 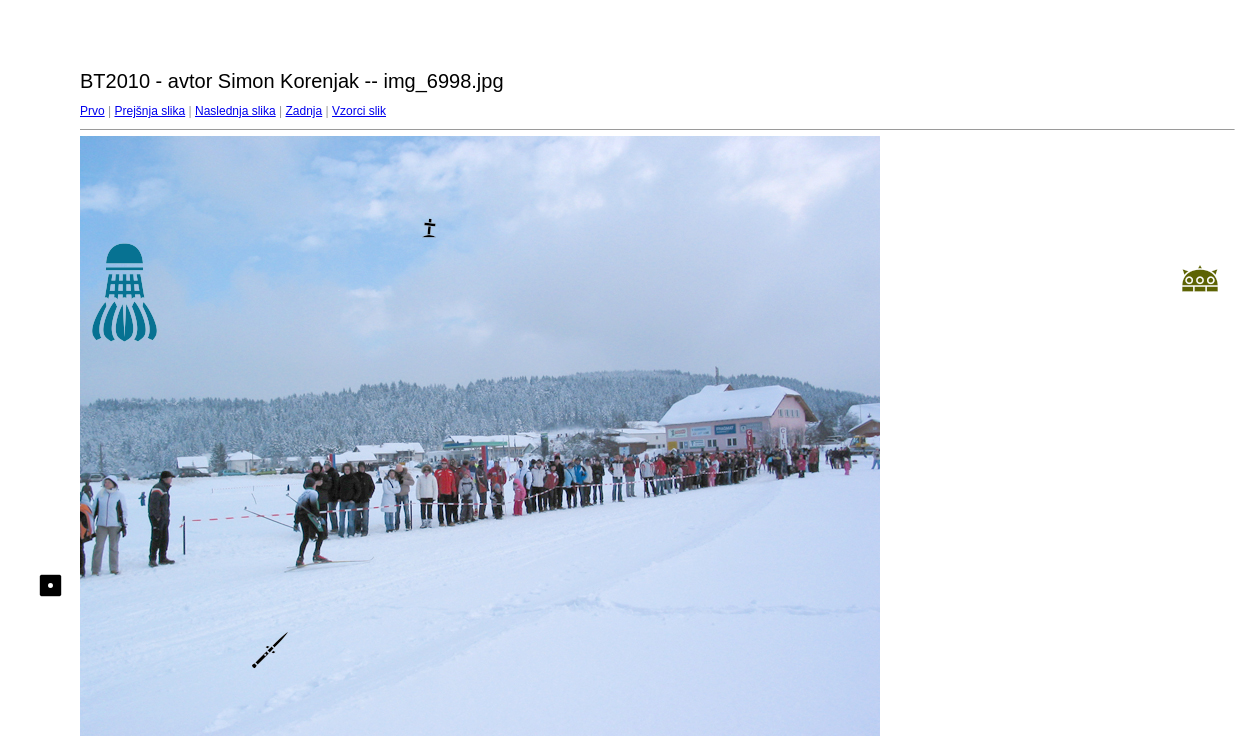 What do you see at coordinates (50, 585) in the screenshot?
I see `roll the dice` at bounding box center [50, 585].